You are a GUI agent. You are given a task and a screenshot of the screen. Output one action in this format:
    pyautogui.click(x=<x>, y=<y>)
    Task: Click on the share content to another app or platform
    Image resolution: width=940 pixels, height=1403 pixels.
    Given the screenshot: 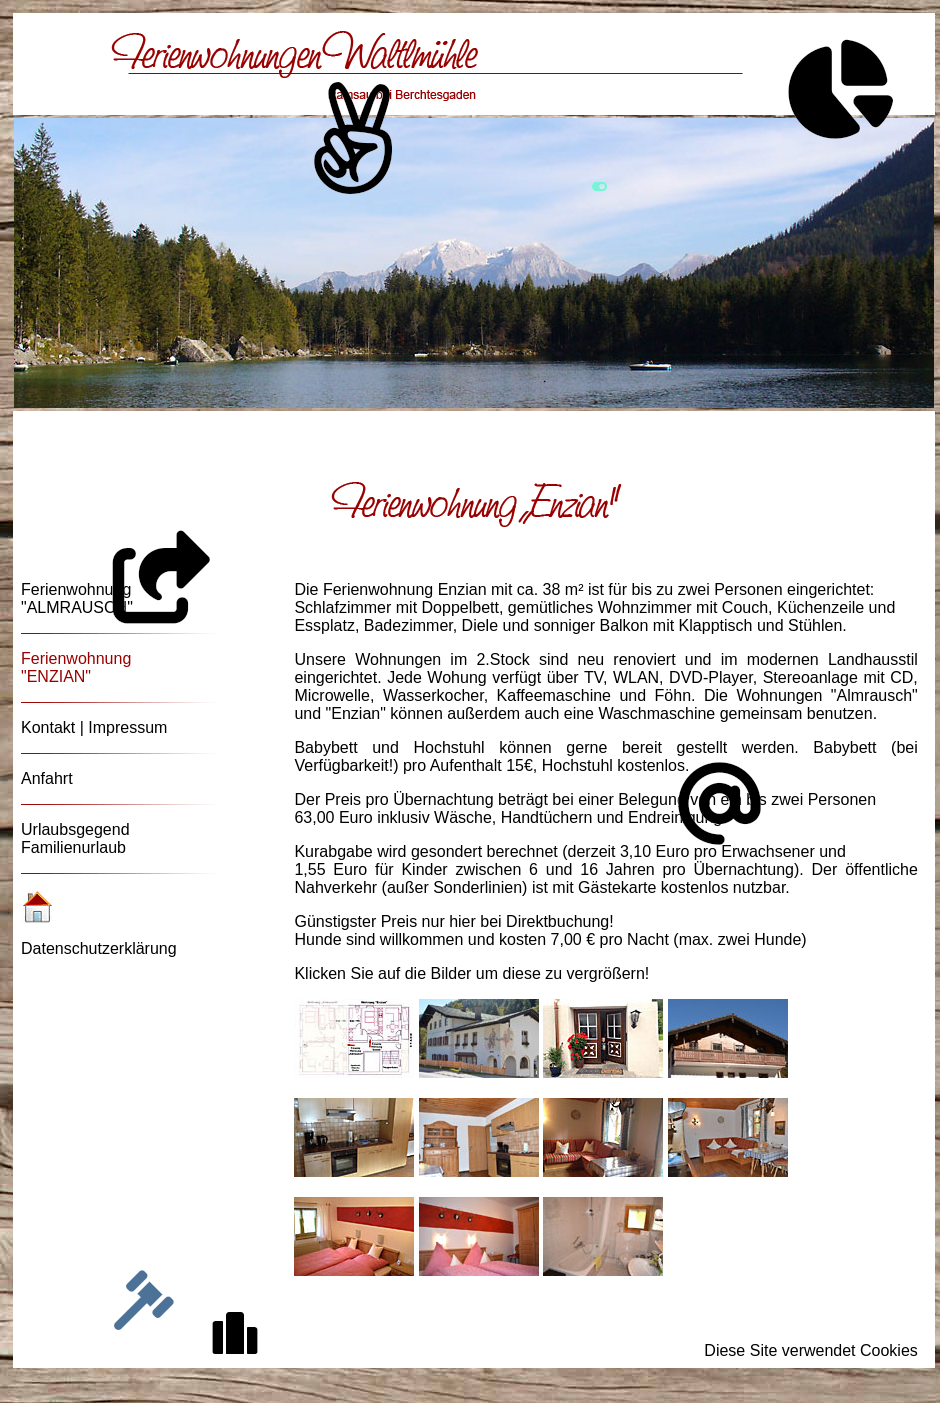 What is the action you would take?
    pyautogui.click(x=159, y=577)
    